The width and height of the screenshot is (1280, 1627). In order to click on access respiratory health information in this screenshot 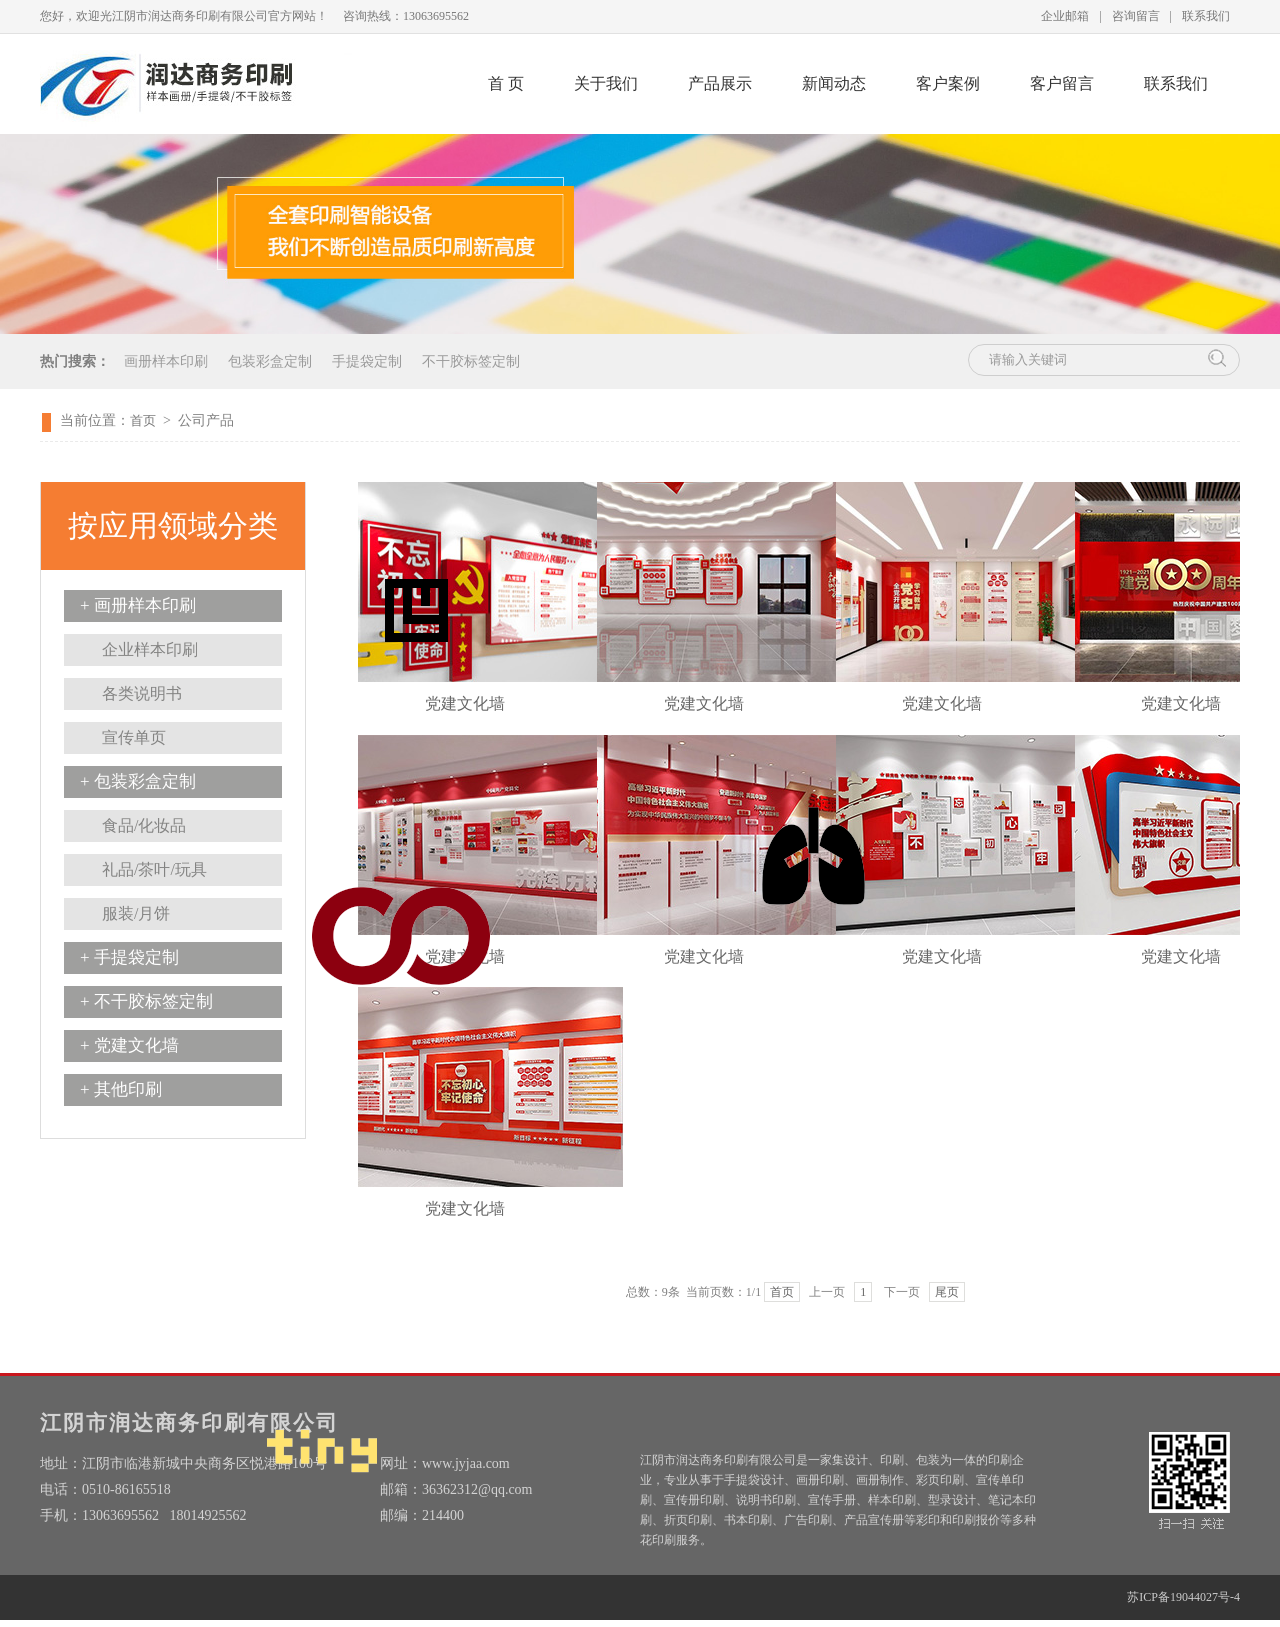, I will do `click(813, 858)`.